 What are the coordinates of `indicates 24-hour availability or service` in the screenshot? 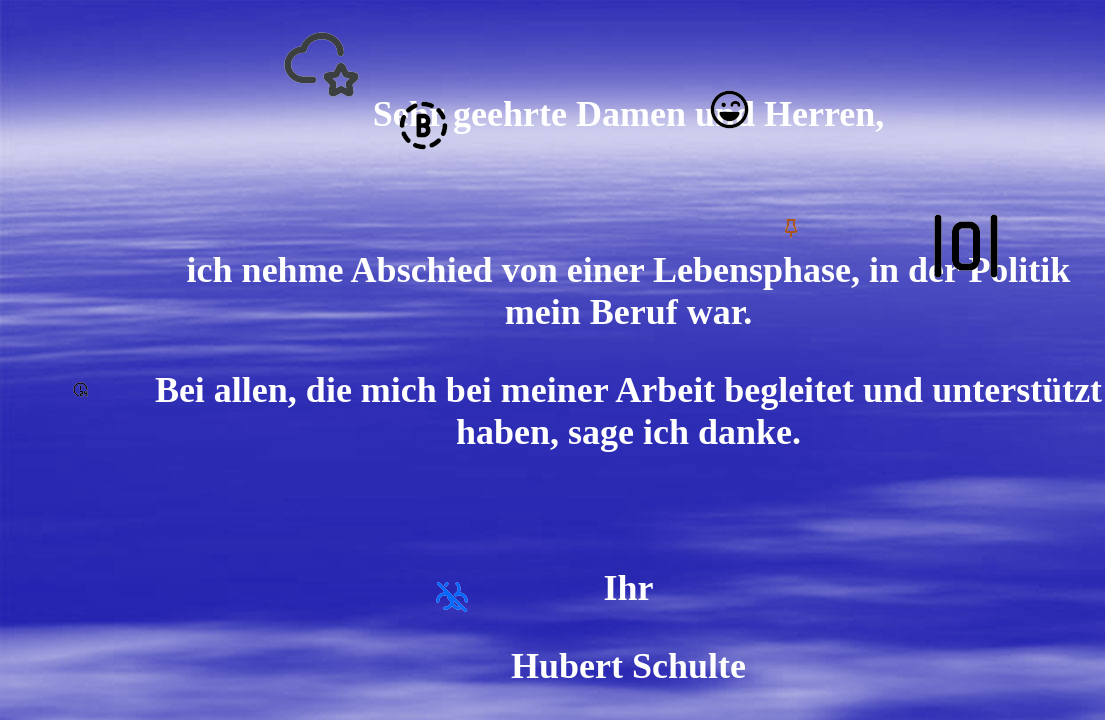 It's located at (80, 389).